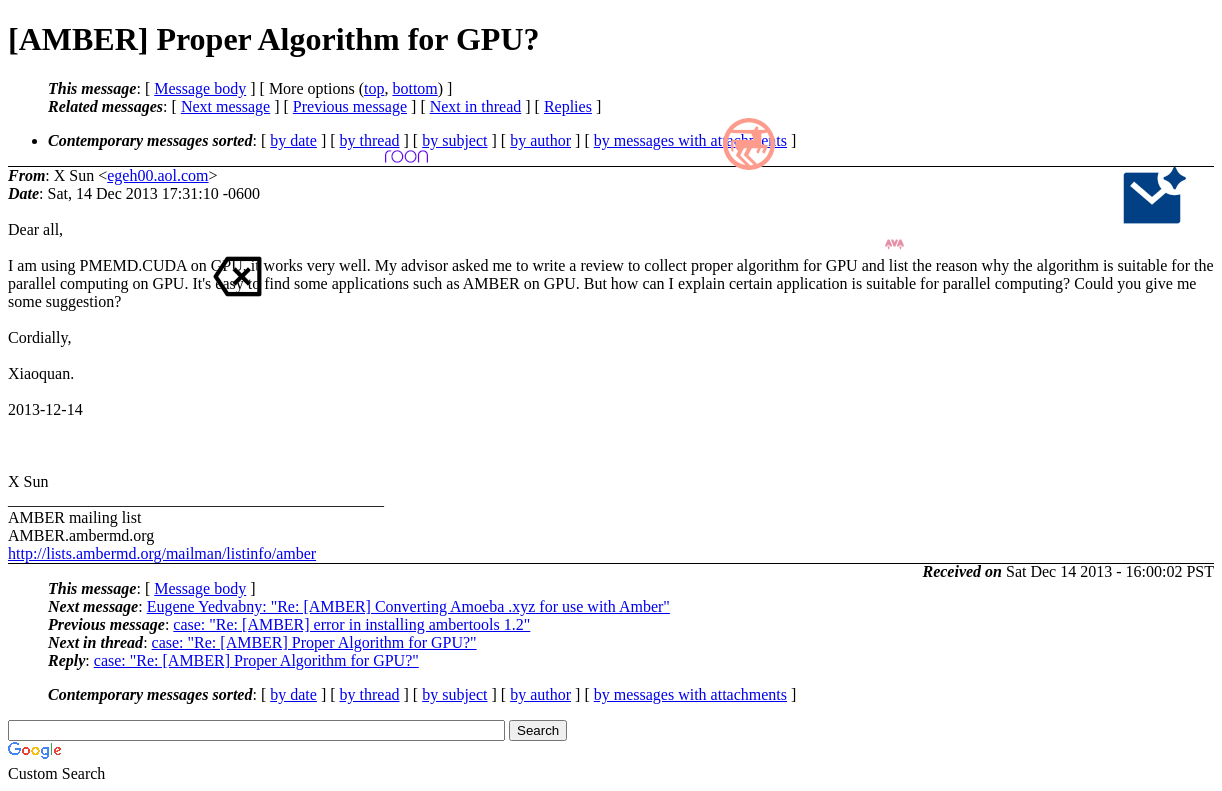 This screenshot has width=1222, height=791. I want to click on visit the Rossmann website or app, so click(749, 144).